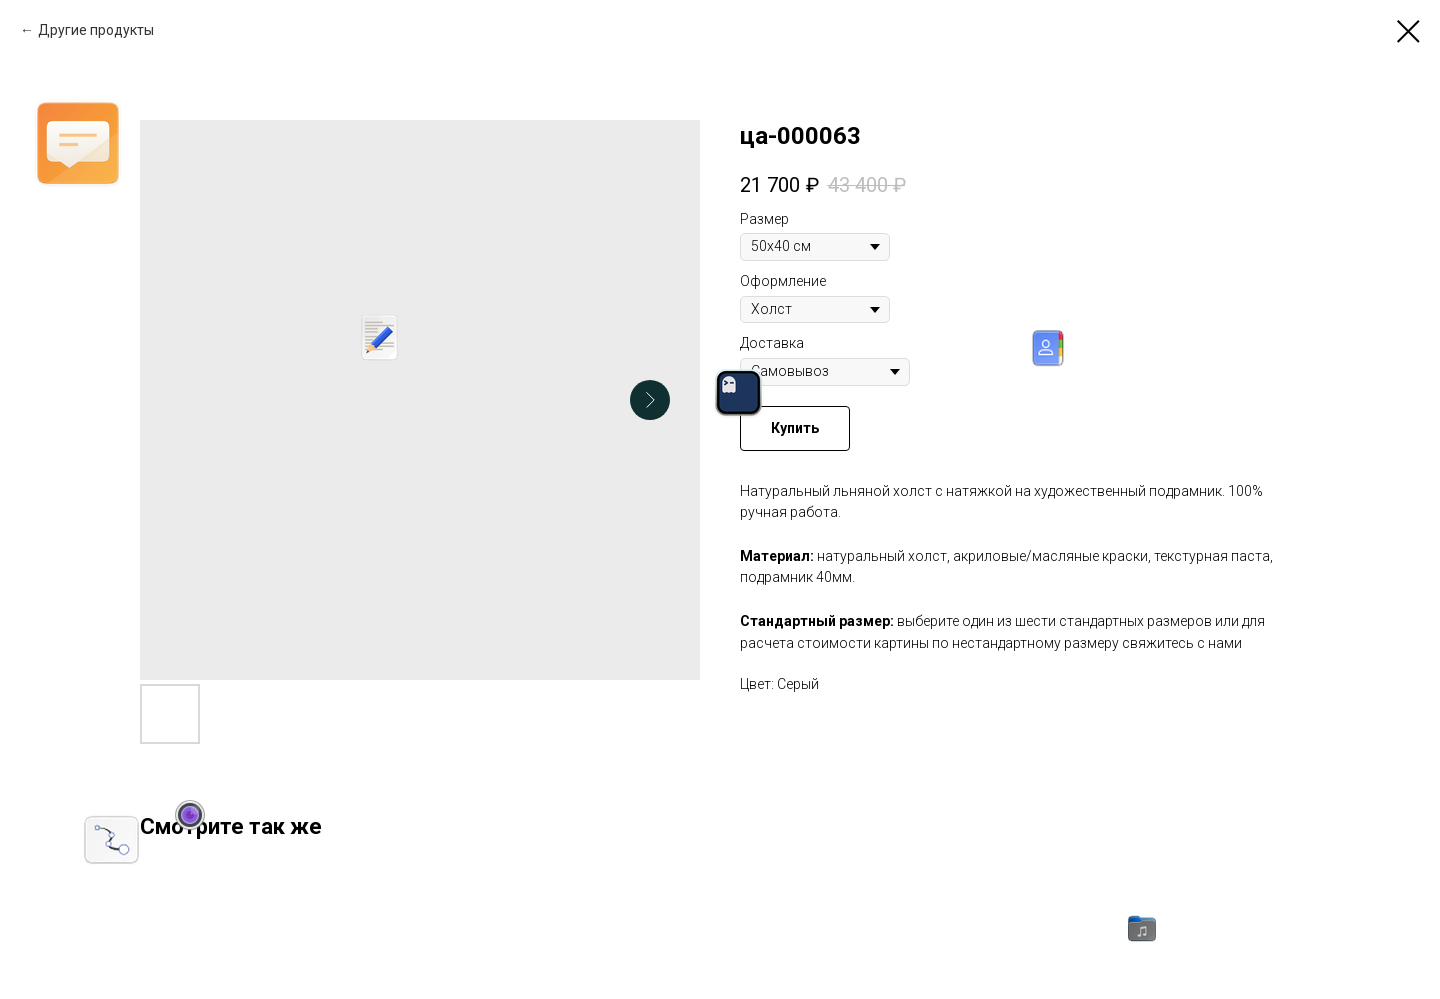 The height and width of the screenshot is (999, 1440). What do you see at coordinates (379, 337) in the screenshot?
I see `open text editor application` at bounding box center [379, 337].